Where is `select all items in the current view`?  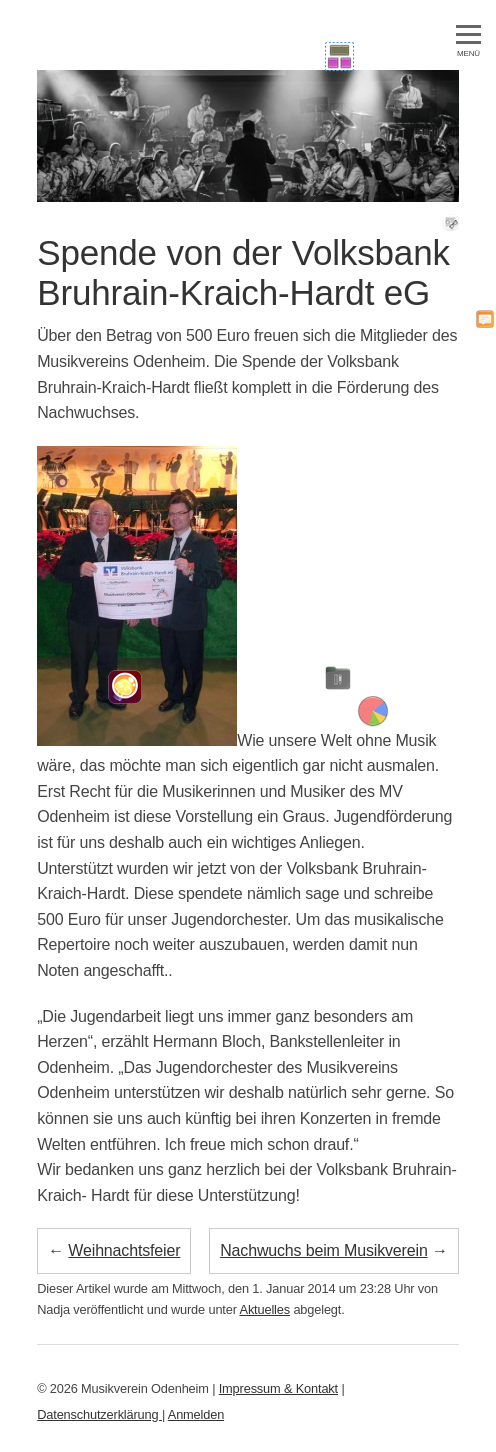
select all items in the current view is located at coordinates (339, 56).